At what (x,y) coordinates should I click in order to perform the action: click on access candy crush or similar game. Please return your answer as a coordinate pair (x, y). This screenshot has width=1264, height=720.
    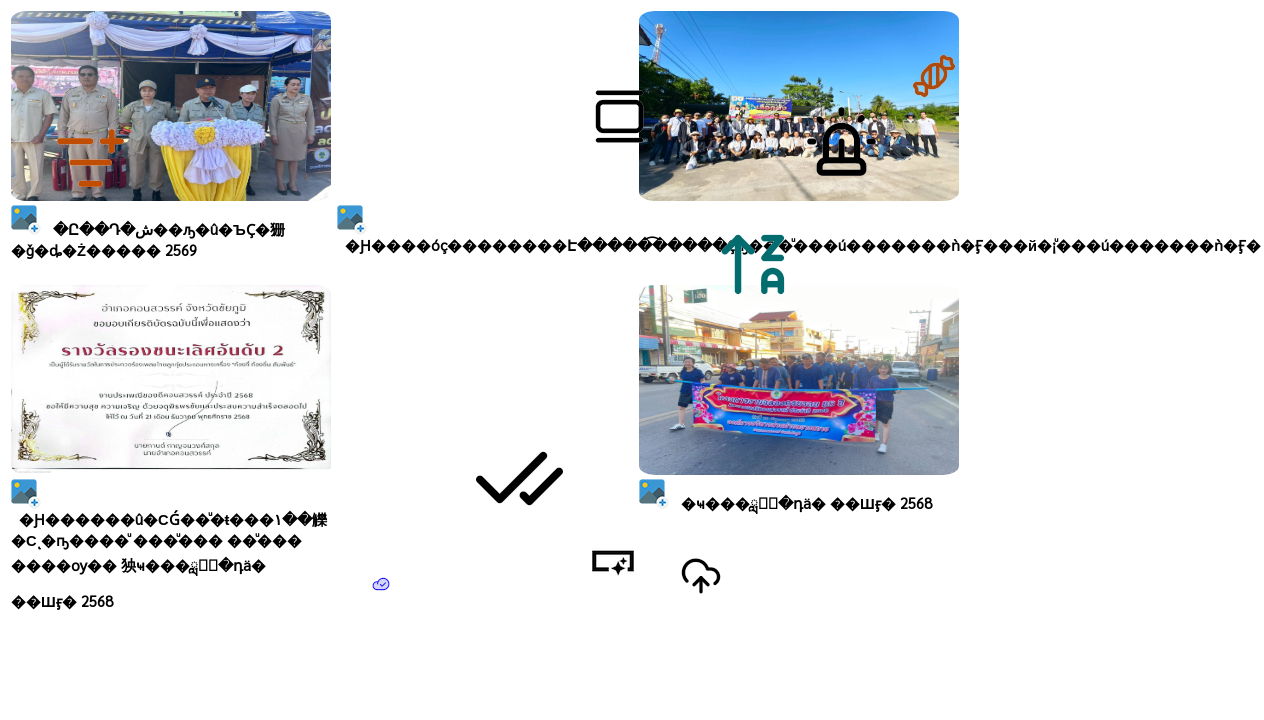
    Looking at the image, I should click on (934, 76).